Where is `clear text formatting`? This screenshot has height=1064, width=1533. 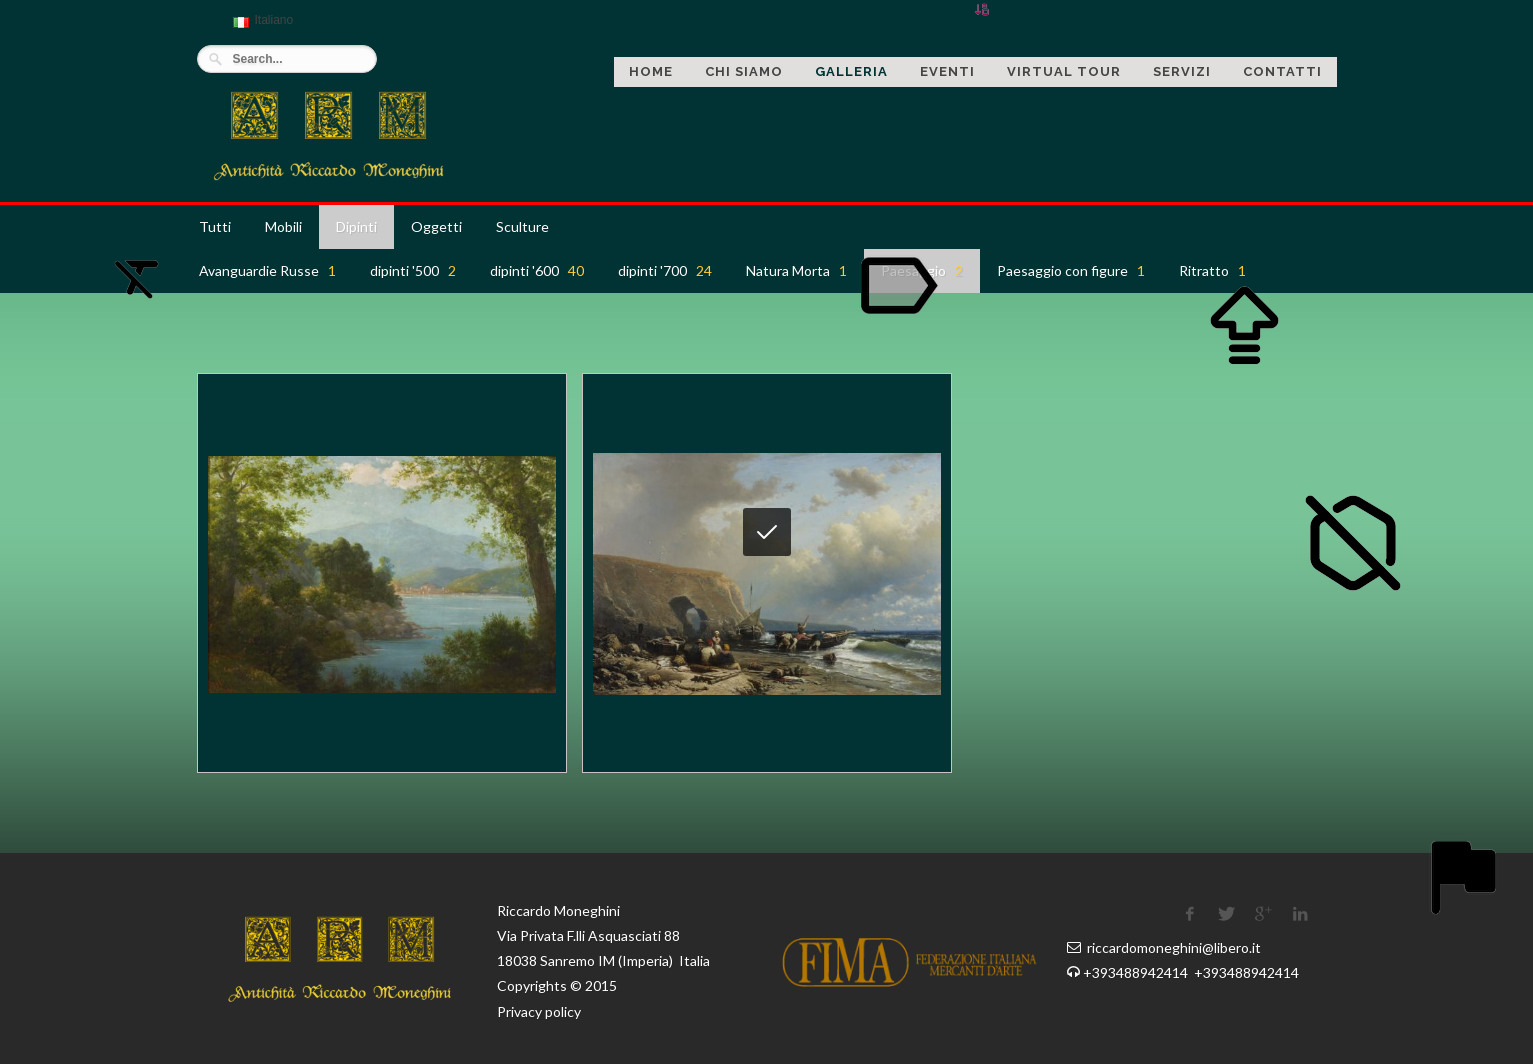
clear text formatting is located at coordinates (138, 277).